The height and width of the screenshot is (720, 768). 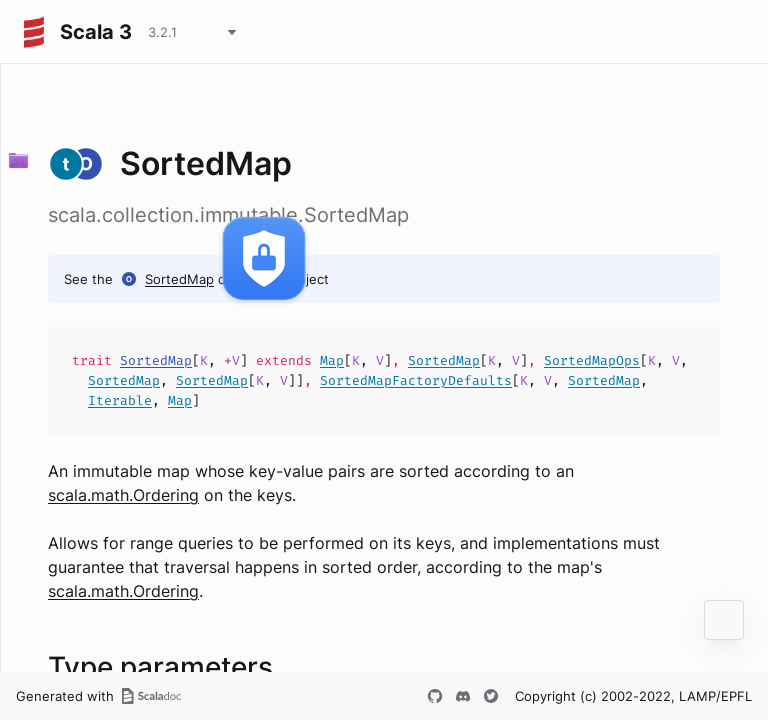 I want to click on open security & privacy settings, so click(x=264, y=260).